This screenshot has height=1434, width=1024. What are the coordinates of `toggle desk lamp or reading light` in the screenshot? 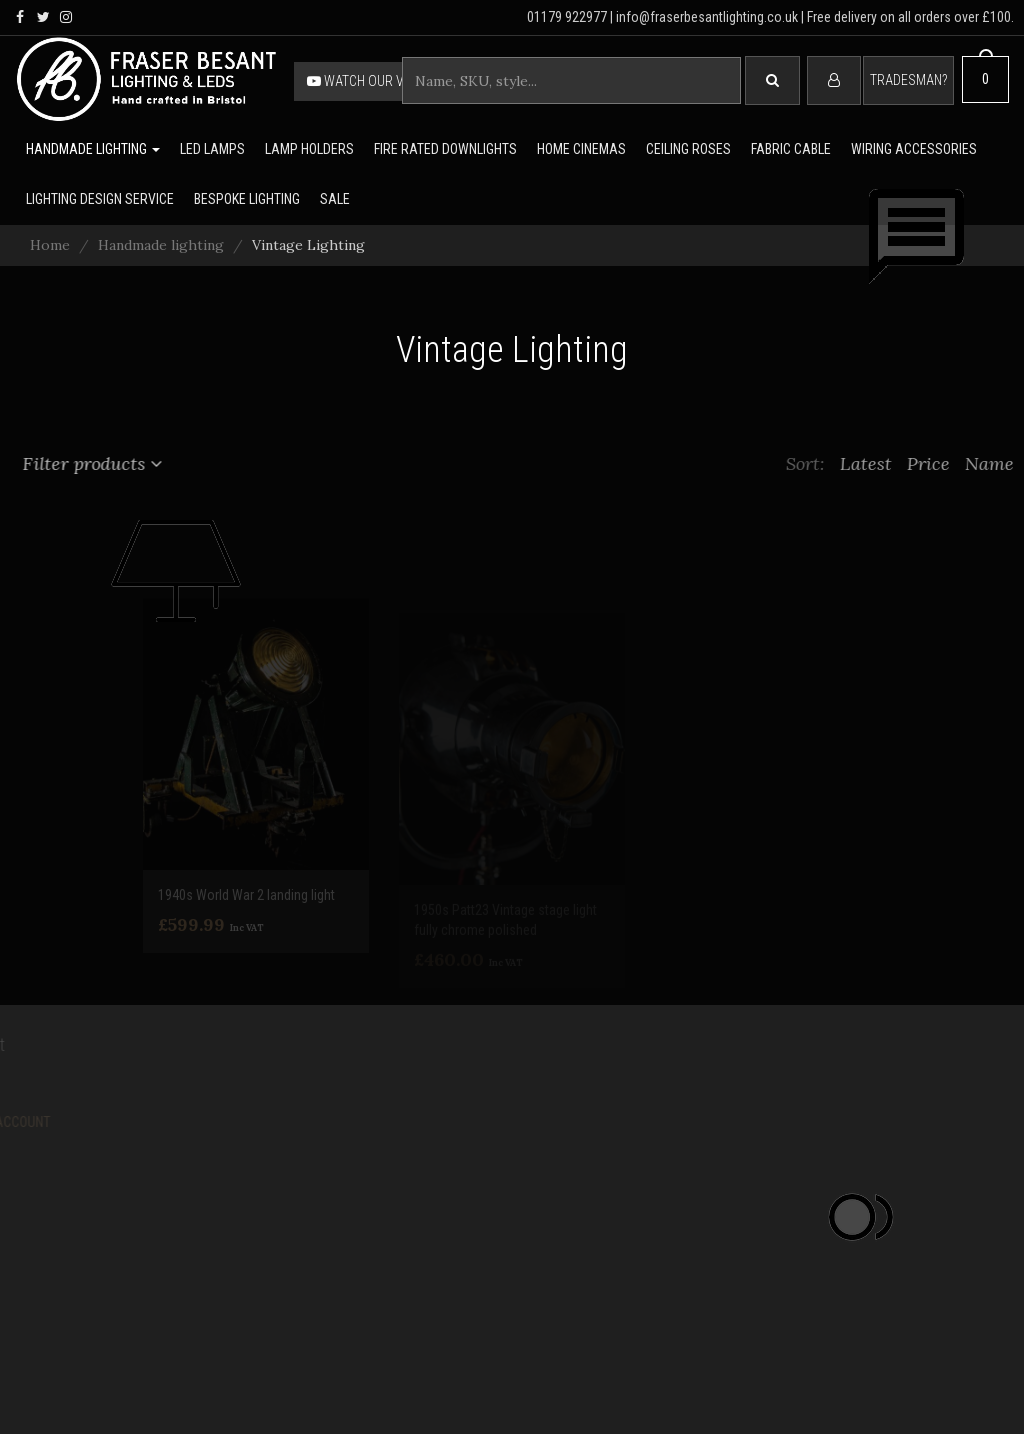 It's located at (176, 571).